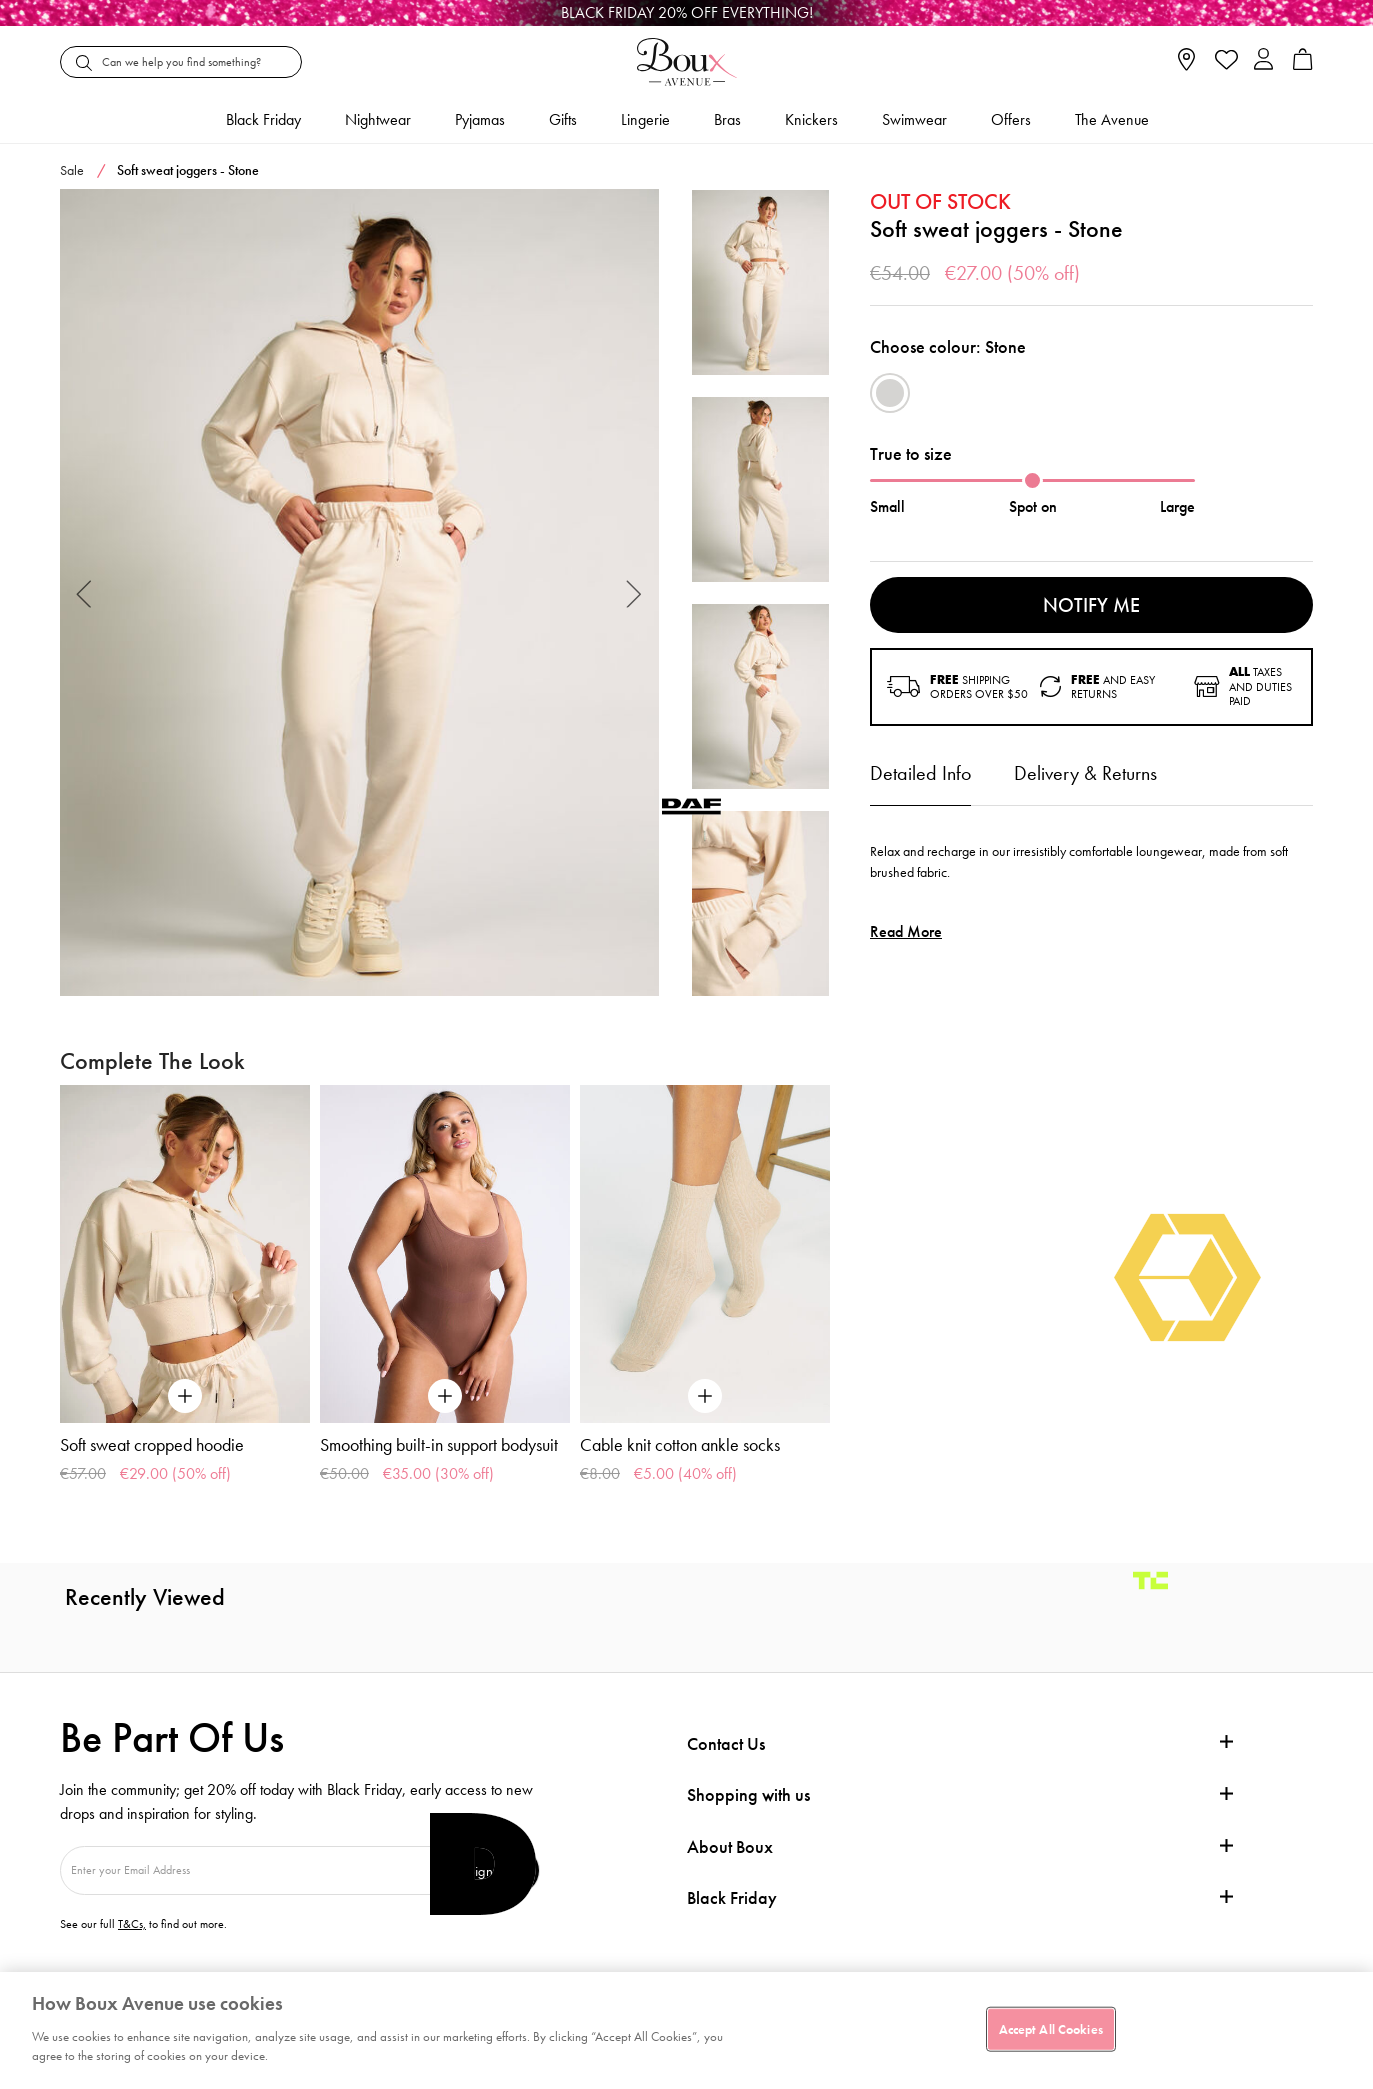 The width and height of the screenshot is (1373, 2089). What do you see at coordinates (691, 806) in the screenshot?
I see `DAF Trucks company logo` at bounding box center [691, 806].